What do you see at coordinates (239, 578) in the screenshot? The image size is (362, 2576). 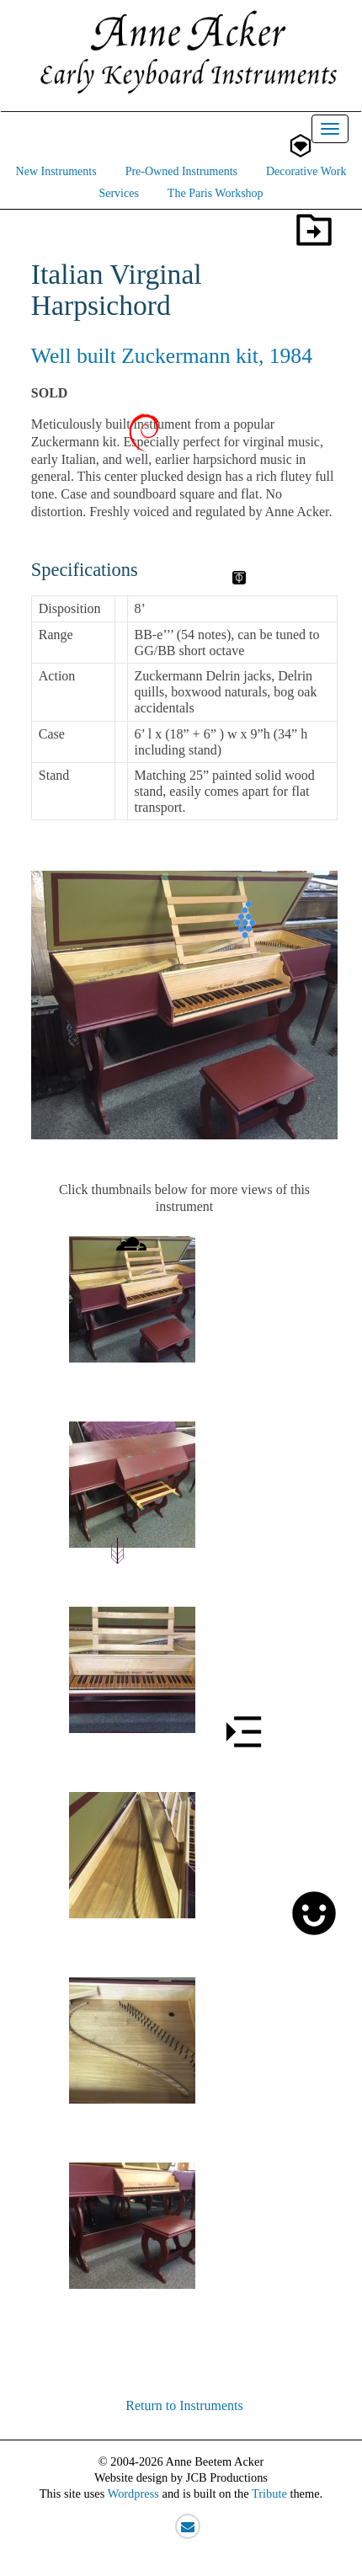 I see `open zerotier network settings` at bounding box center [239, 578].